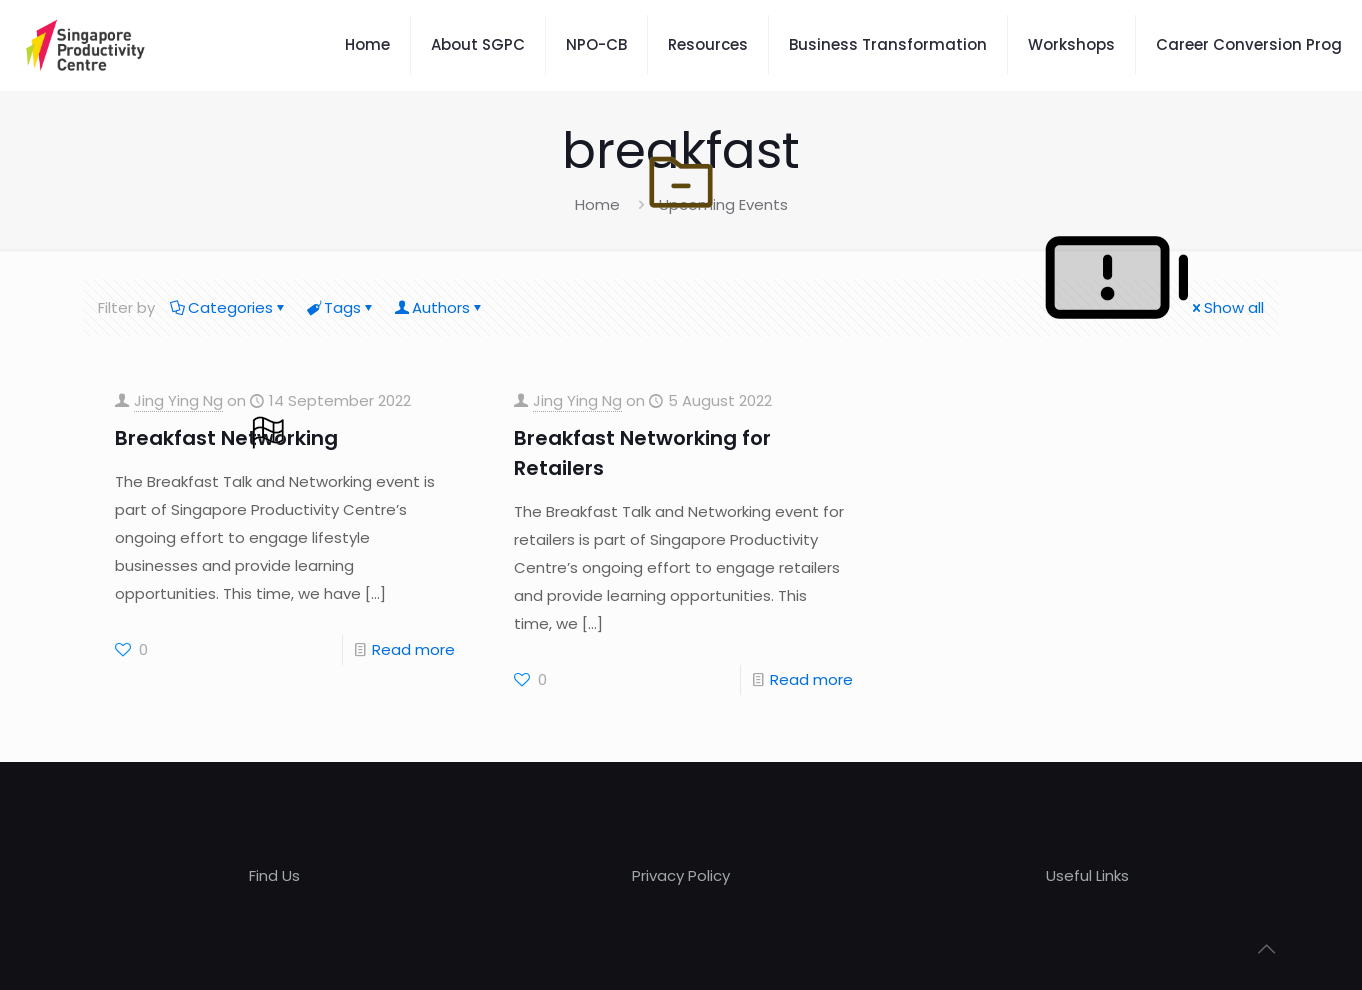  I want to click on remove a folder, so click(681, 181).